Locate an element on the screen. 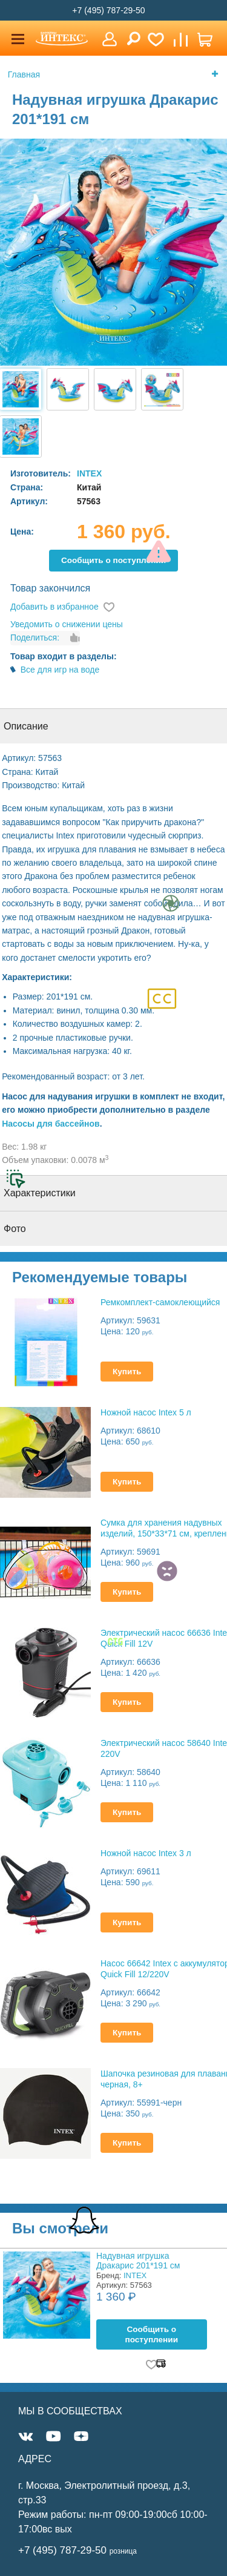  indicates a warning or alert that requires attention is located at coordinates (159, 551).